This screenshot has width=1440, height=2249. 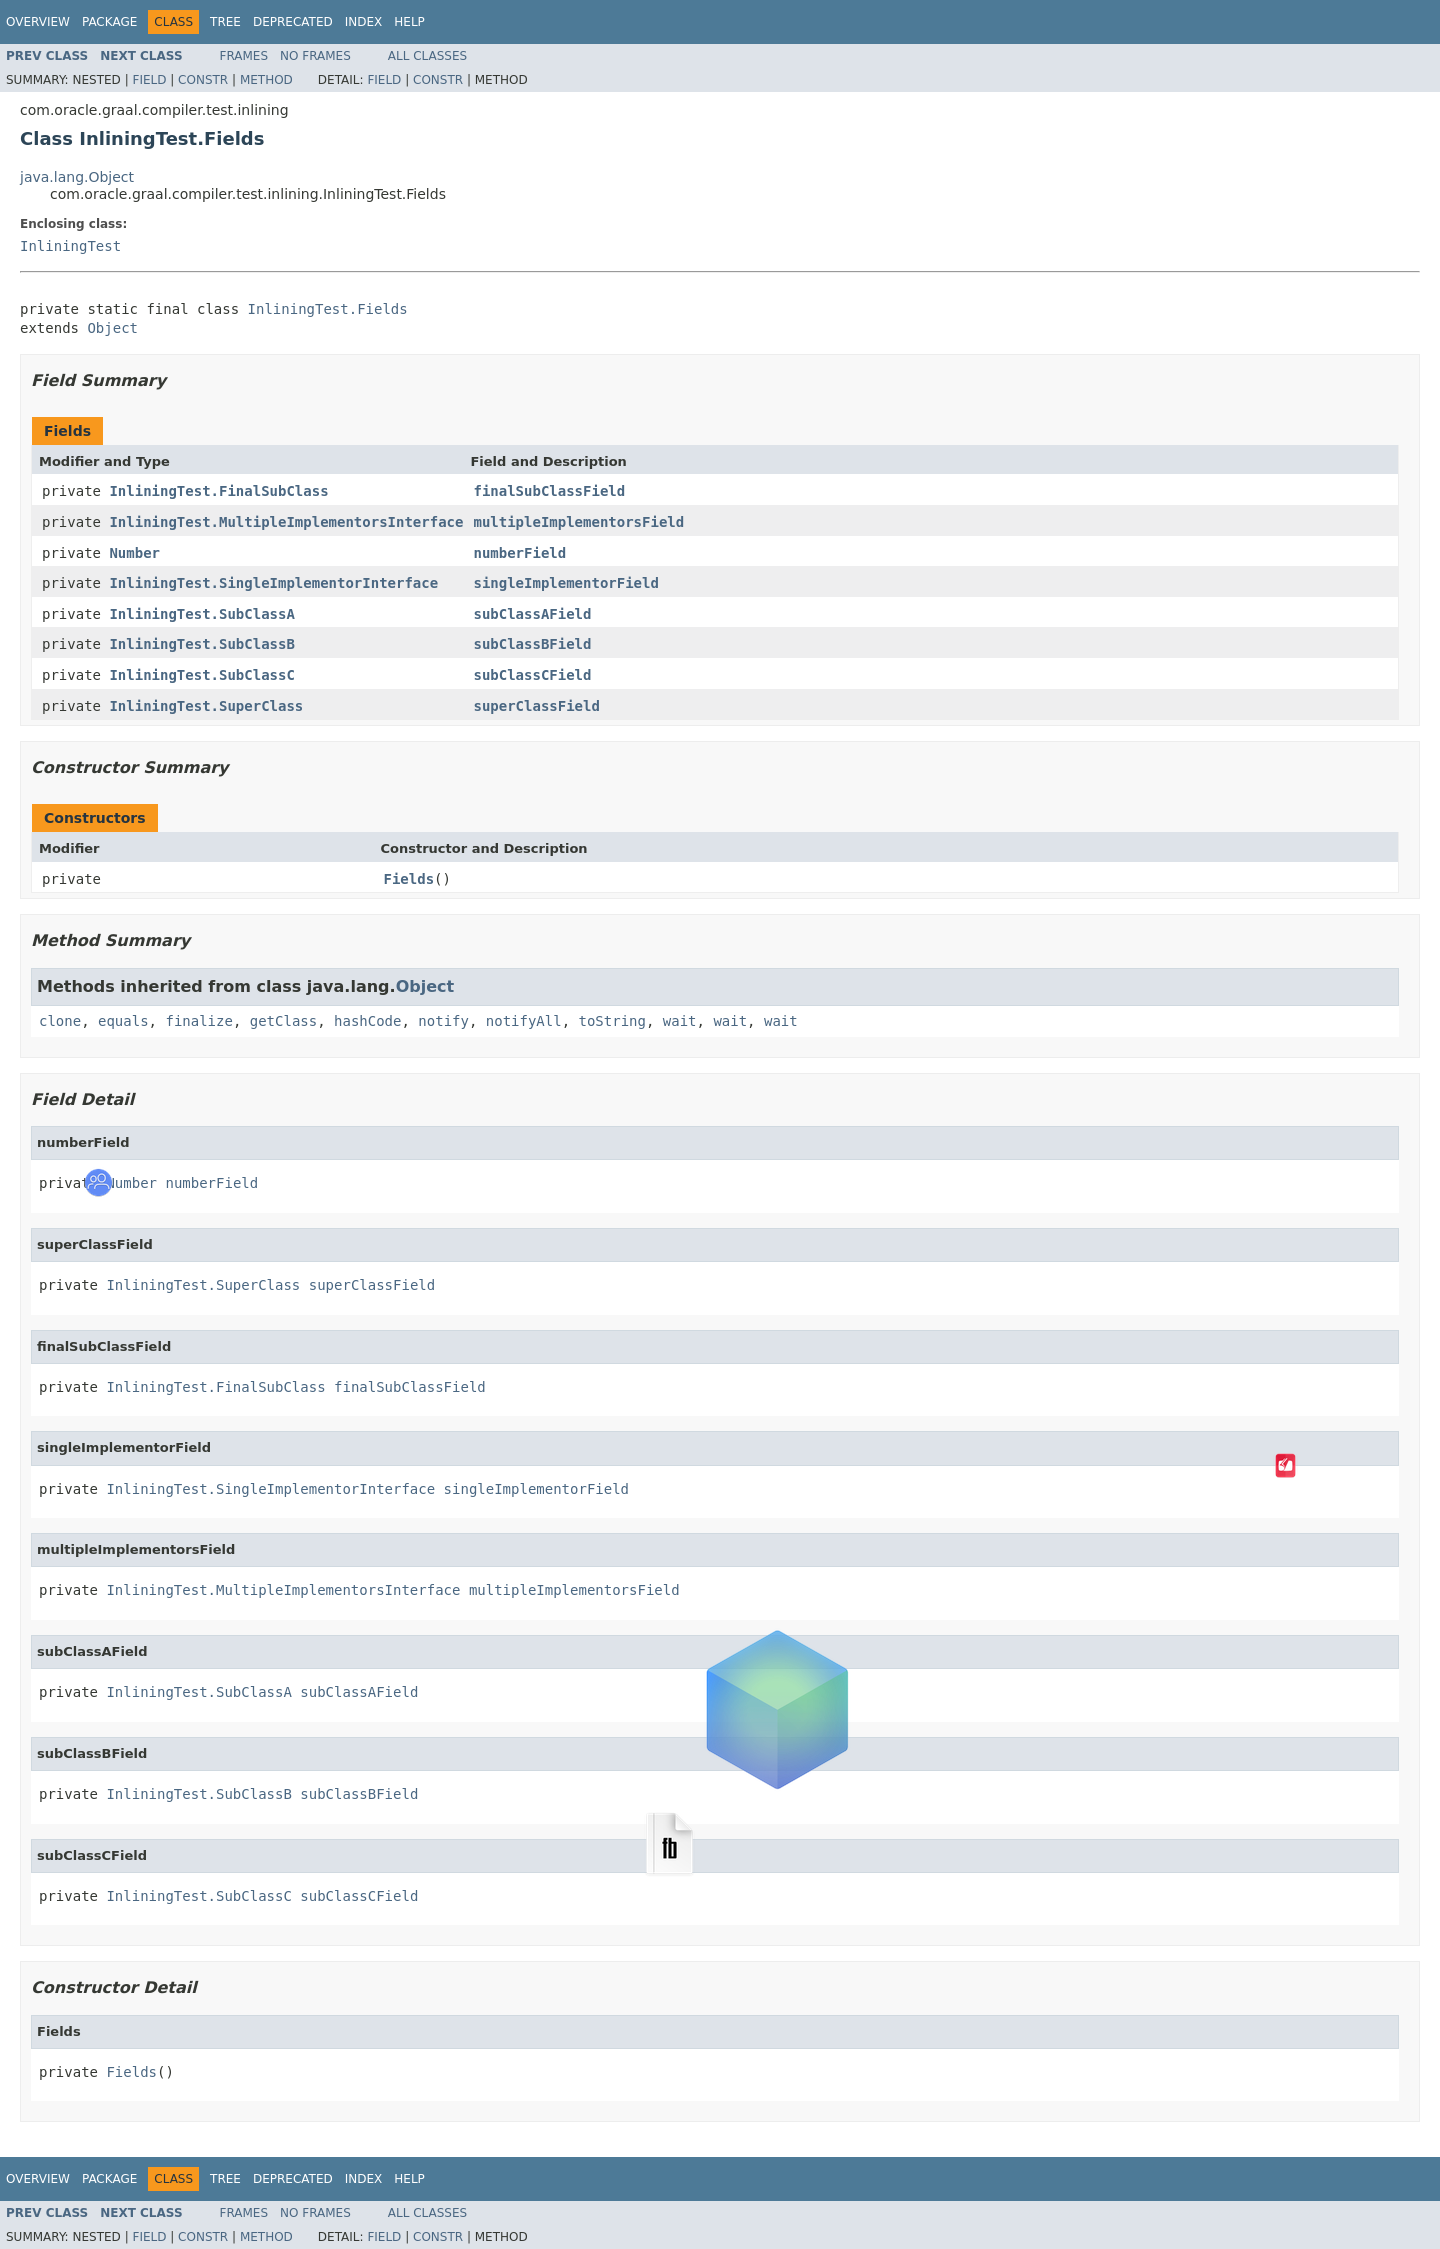 What do you see at coordinates (1285, 1465) in the screenshot?
I see `an EPS image file` at bounding box center [1285, 1465].